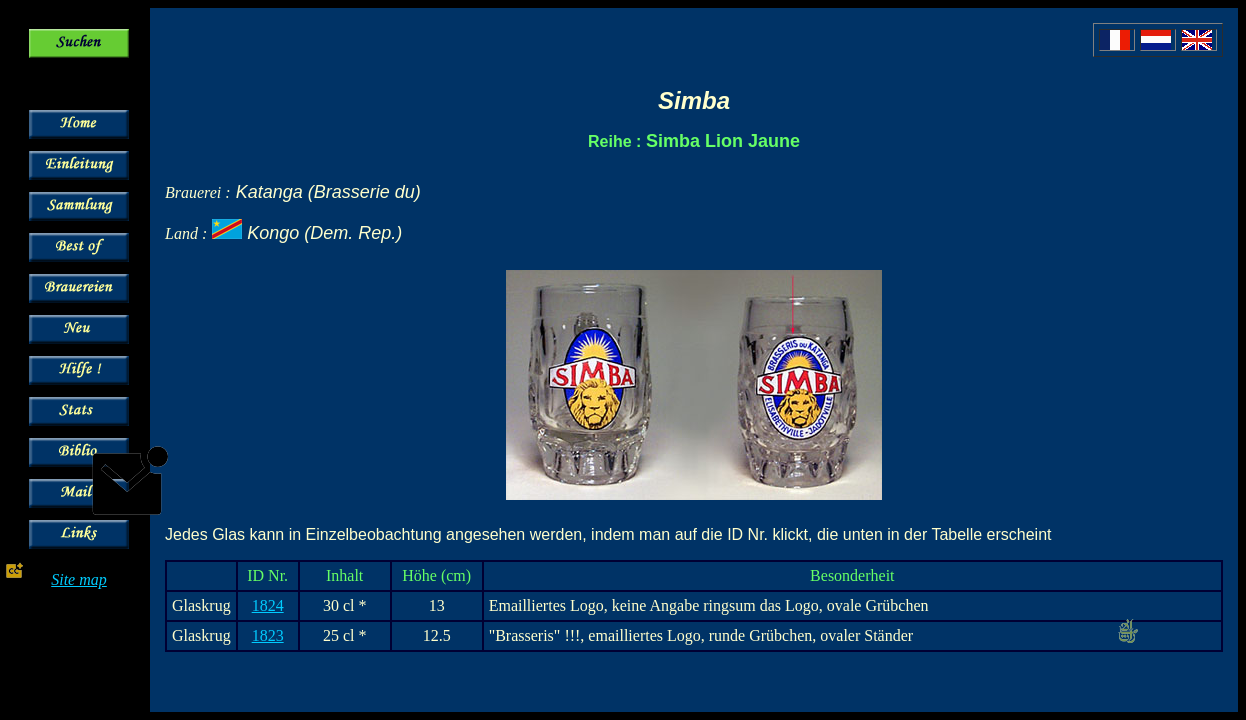  Describe the element at coordinates (1128, 631) in the screenshot. I see `emirates airline logo` at that location.